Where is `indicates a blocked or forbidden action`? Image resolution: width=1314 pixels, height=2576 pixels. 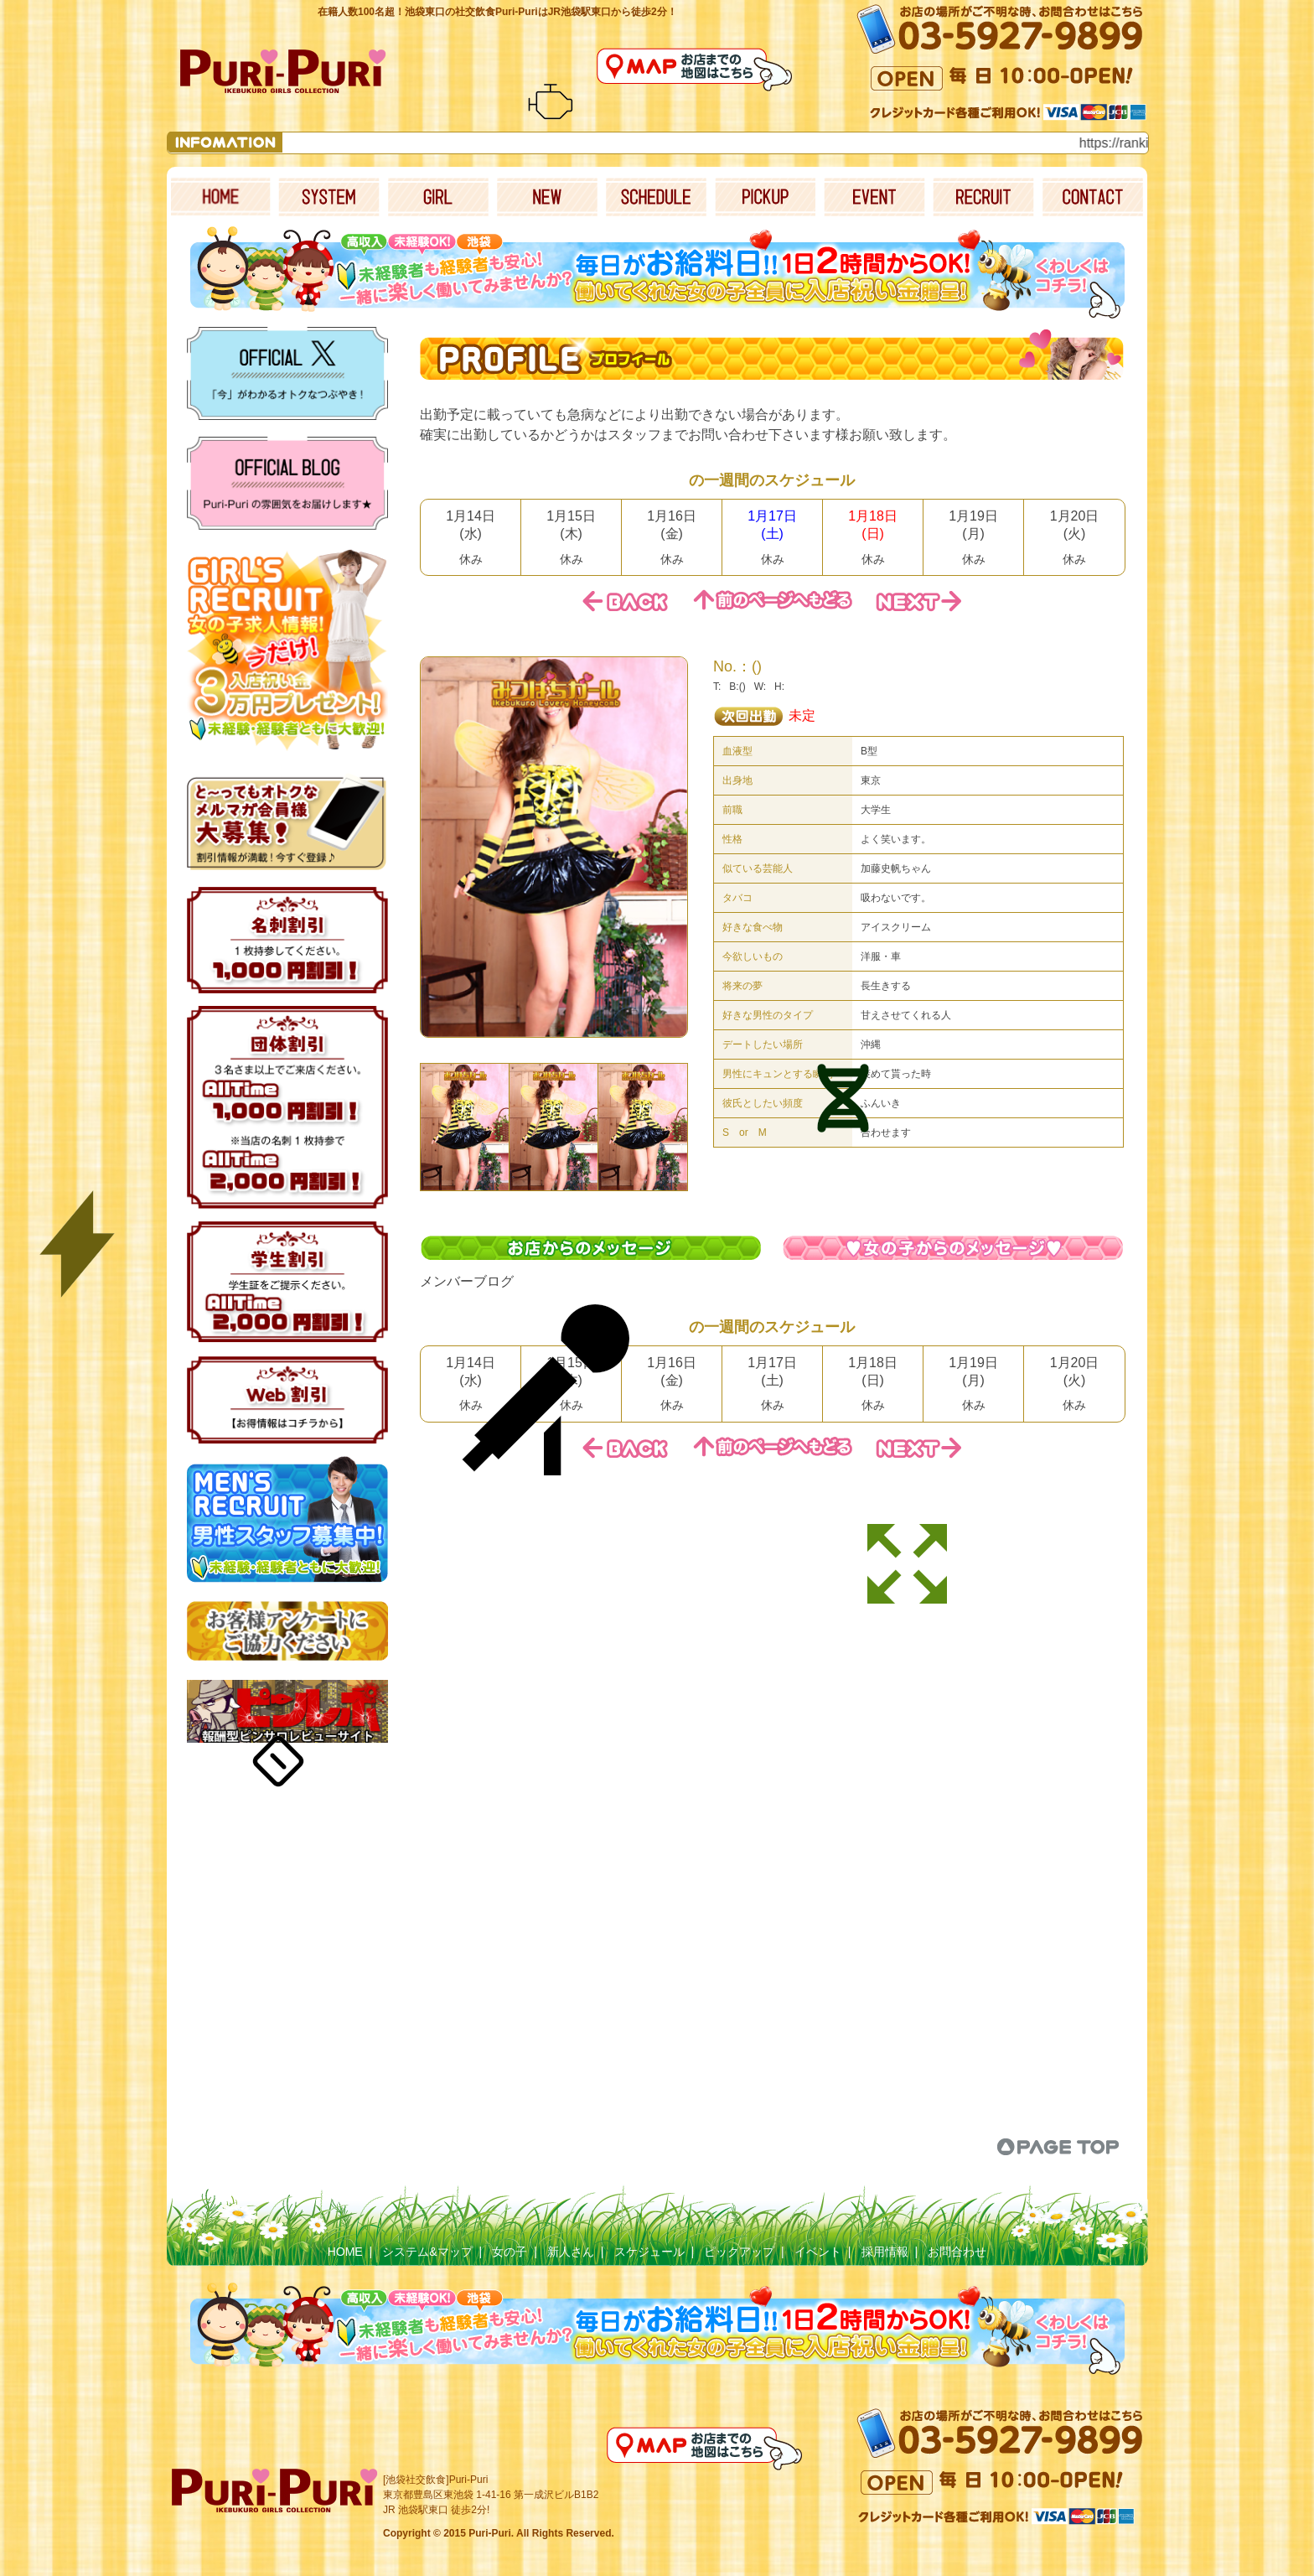 indicates a blocked or forbidden action is located at coordinates (278, 1761).